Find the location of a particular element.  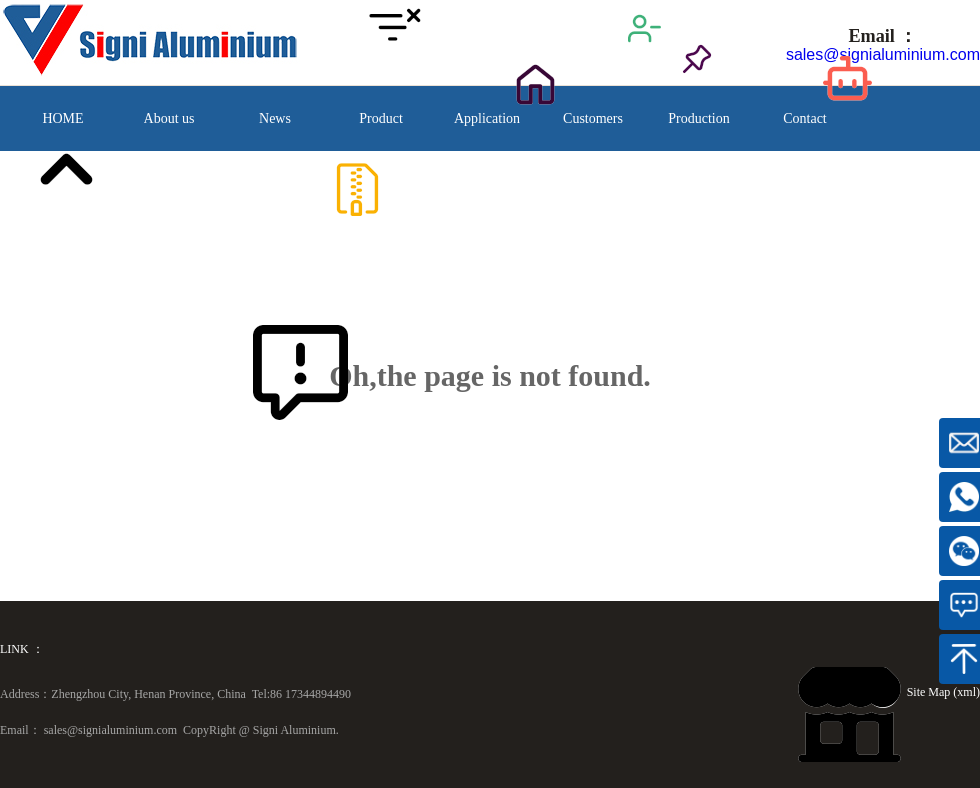

pin an item to keep it visible is located at coordinates (697, 59).